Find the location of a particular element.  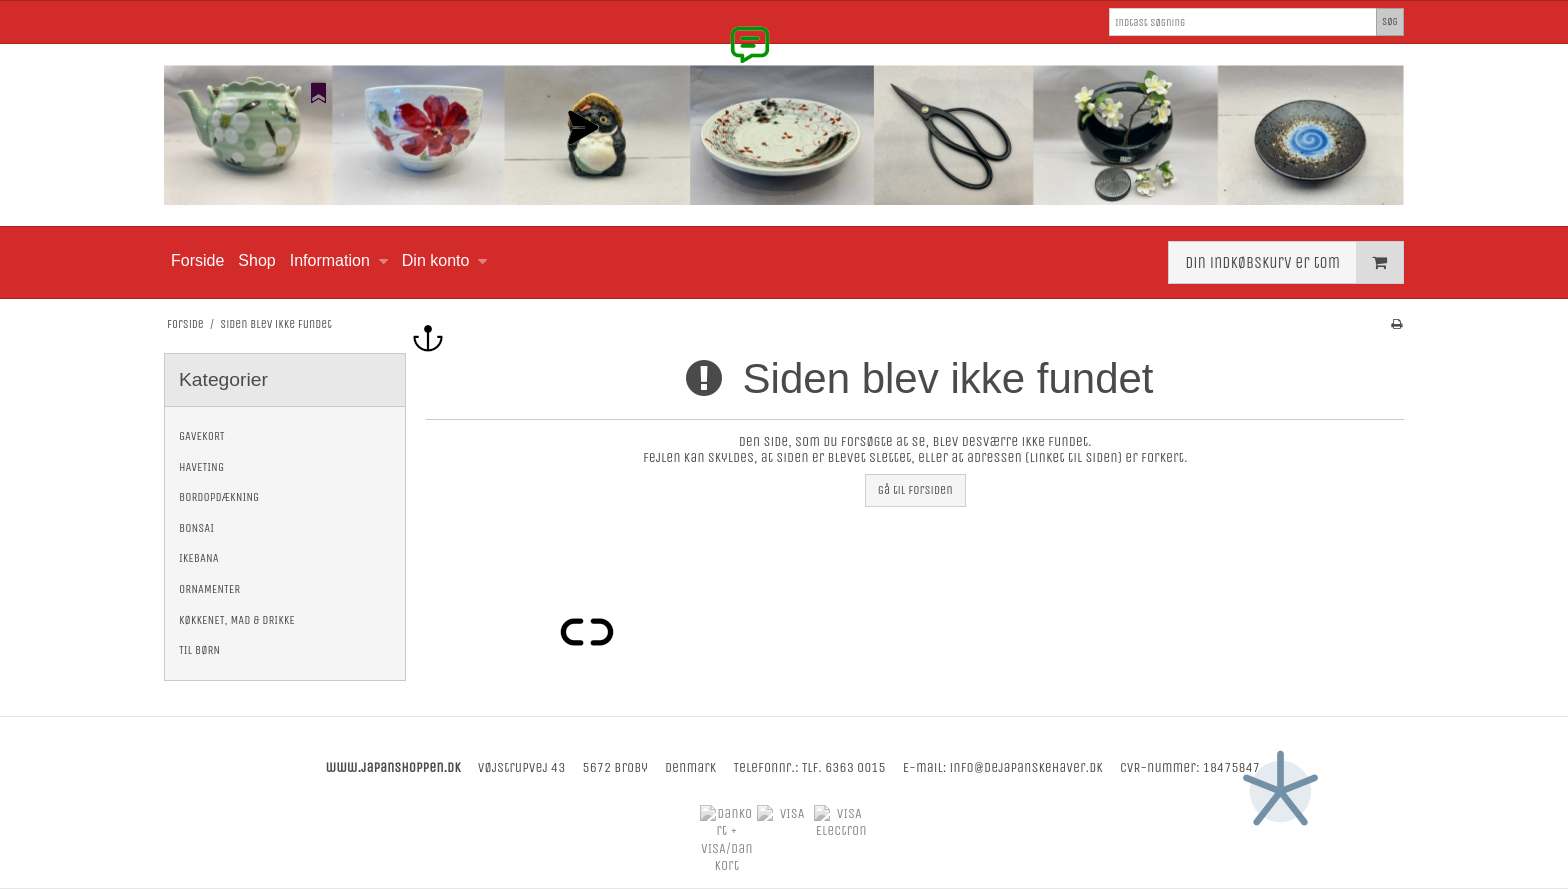

remove or break a link connection is located at coordinates (587, 632).